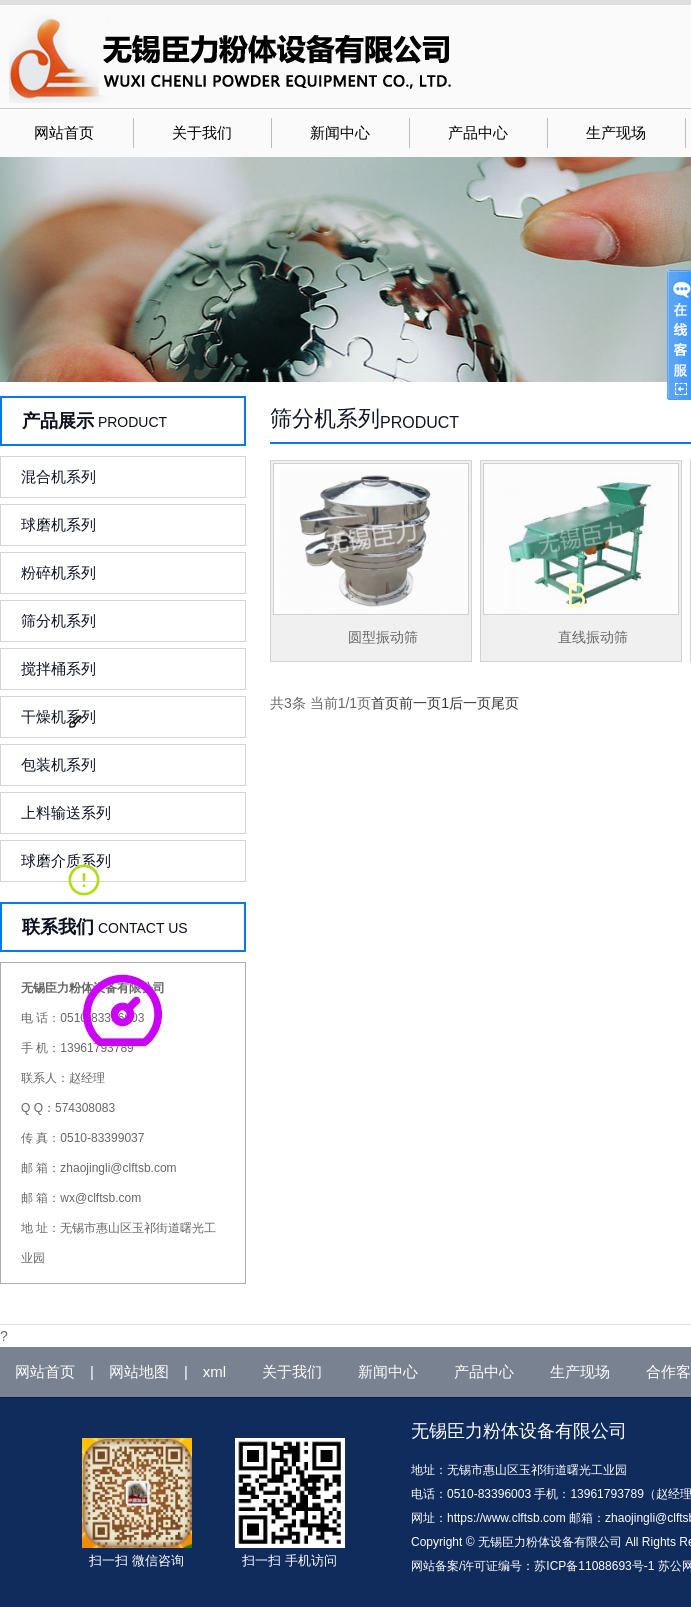 The image size is (691, 1607). I want to click on toggle bold text formatting, so click(577, 595).